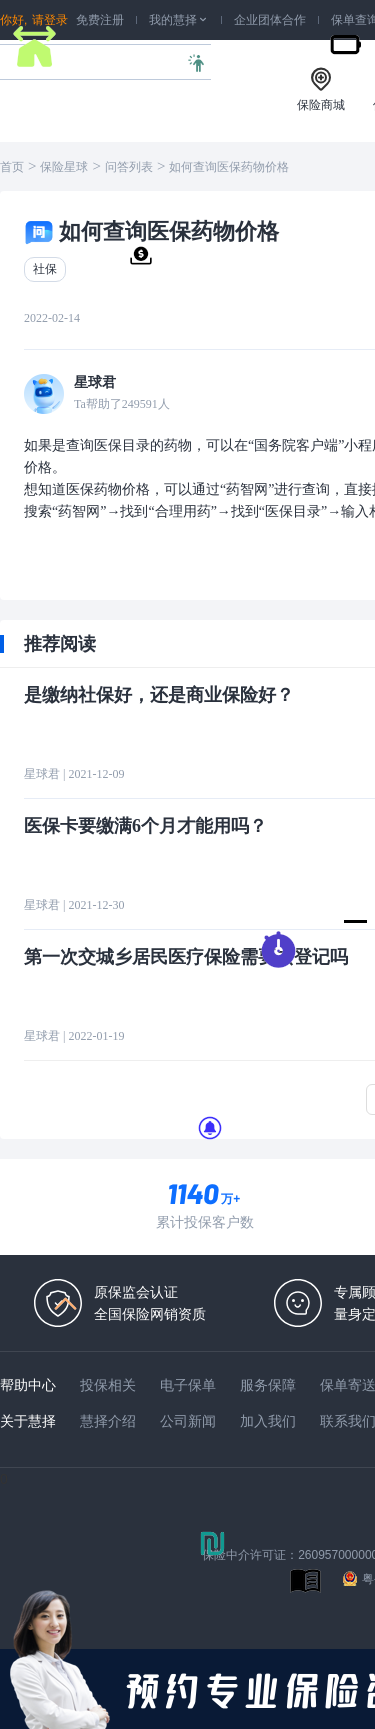 This screenshot has width=375, height=1729. I want to click on indicates Israeli shekel currency, so click(212, 1543).